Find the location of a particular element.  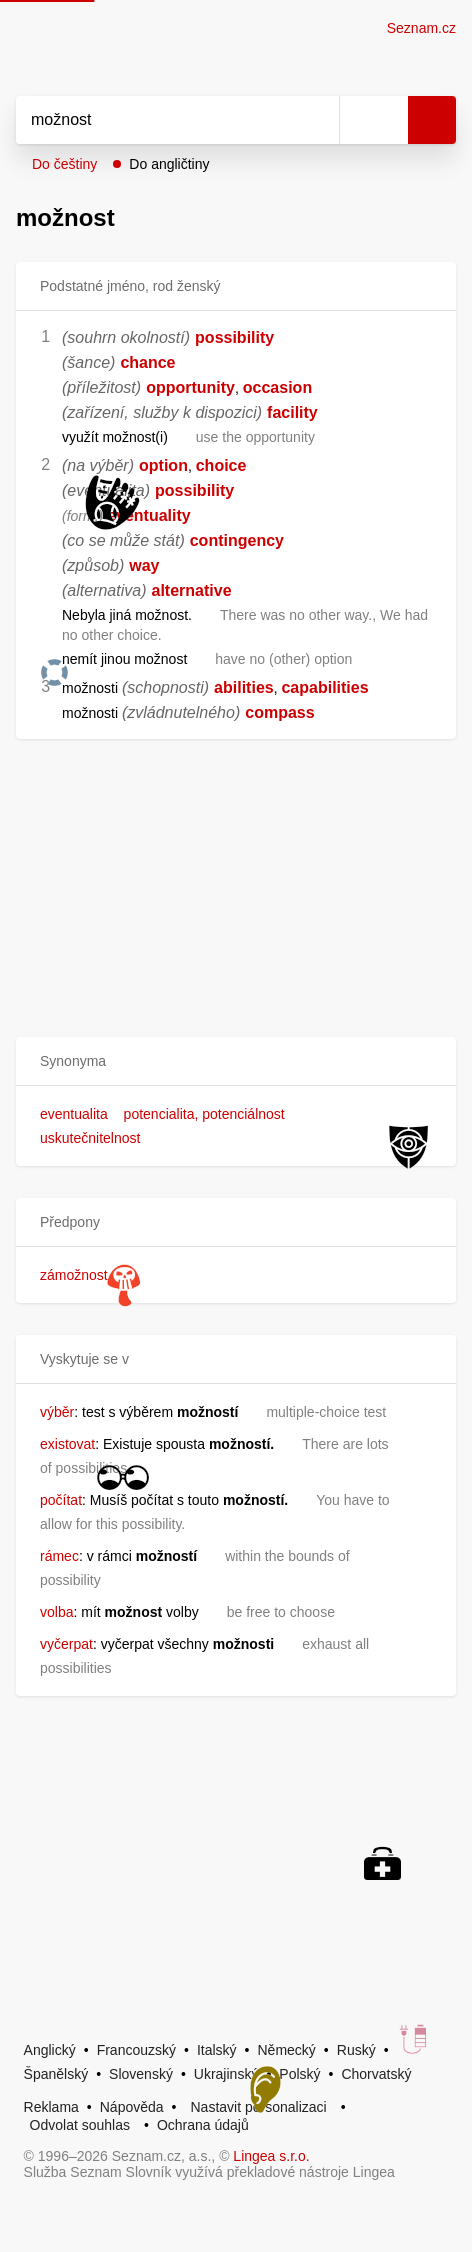

access health or medical features is located at coordinates (382, 1861).